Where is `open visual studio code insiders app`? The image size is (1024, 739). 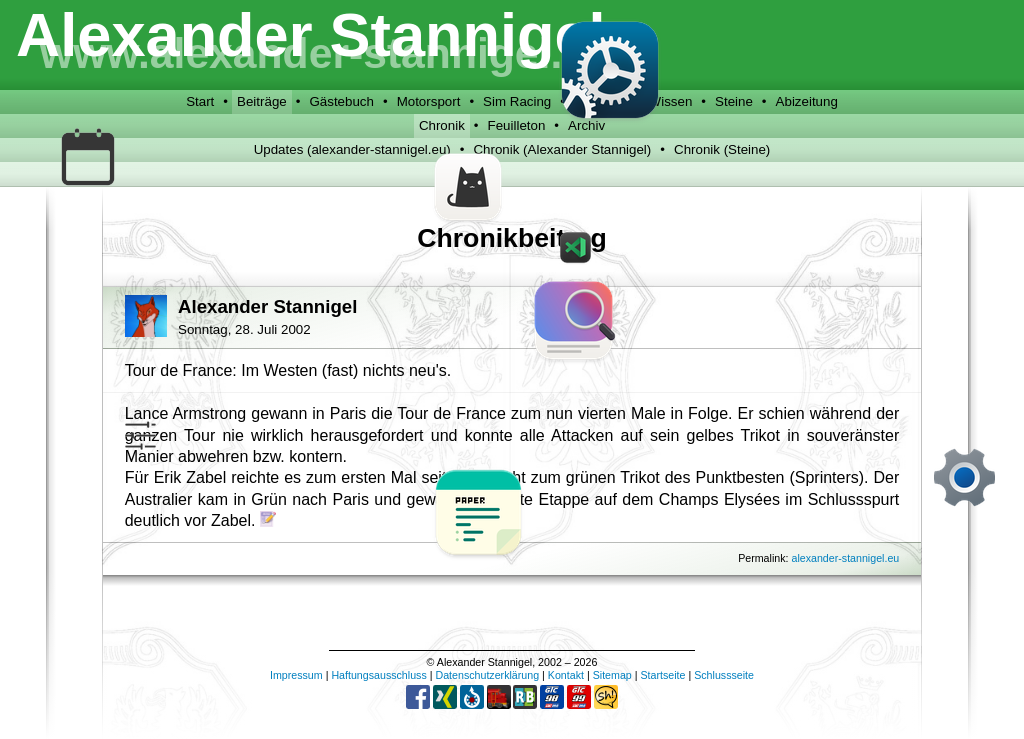
open visual studio code insiders app is located at coordinates (575, 247).